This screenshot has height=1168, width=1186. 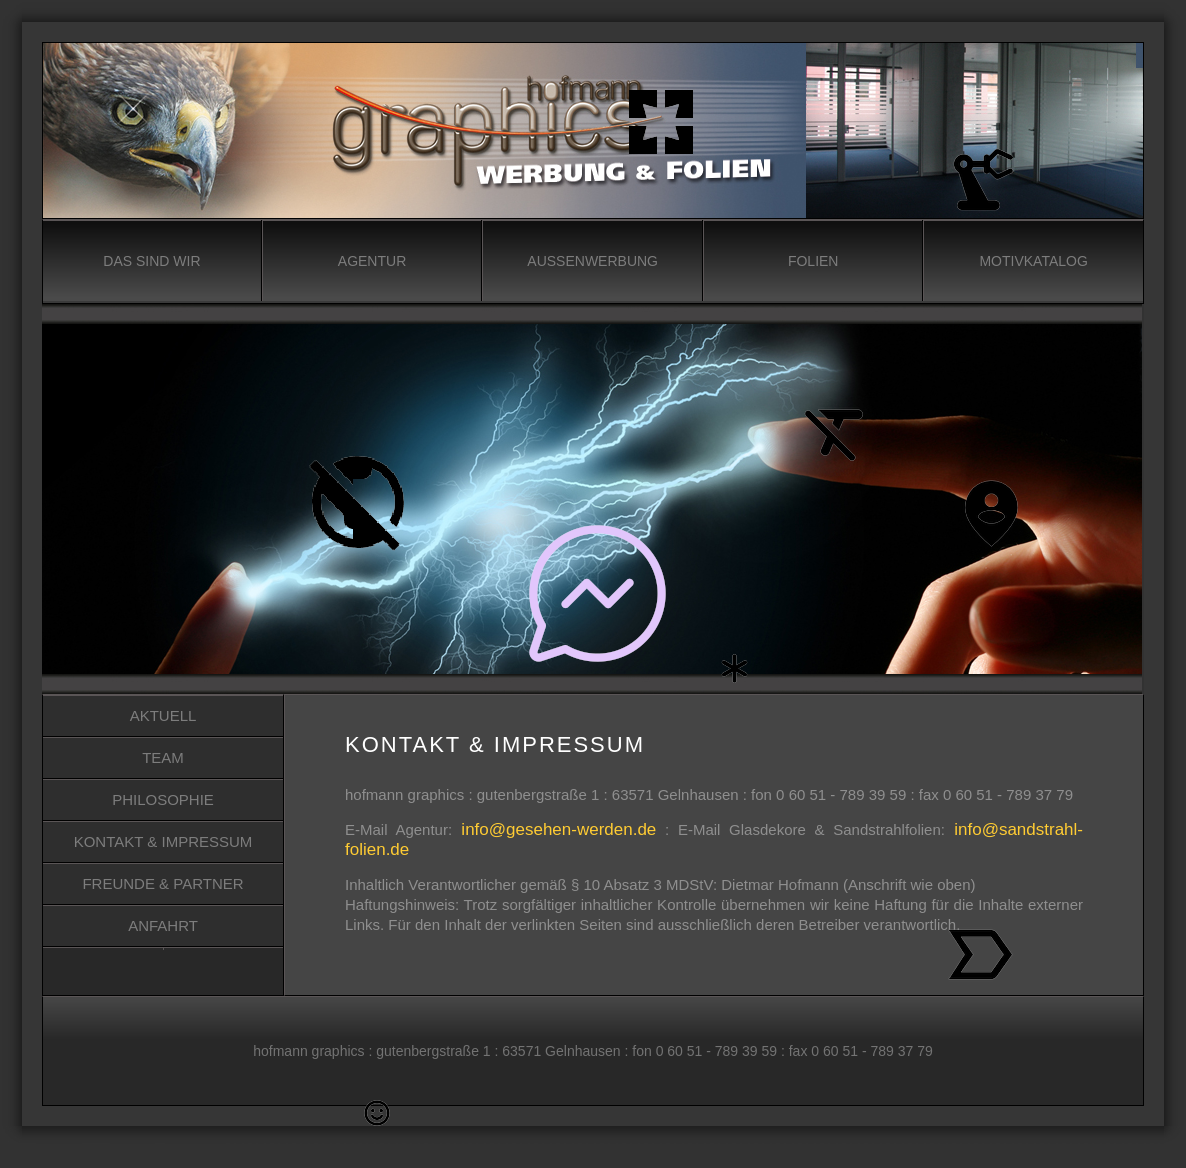 What do you see at coordinates (836, 432) in the screenshot?
I see `clear text formatting` at bounding box center [836, 432].